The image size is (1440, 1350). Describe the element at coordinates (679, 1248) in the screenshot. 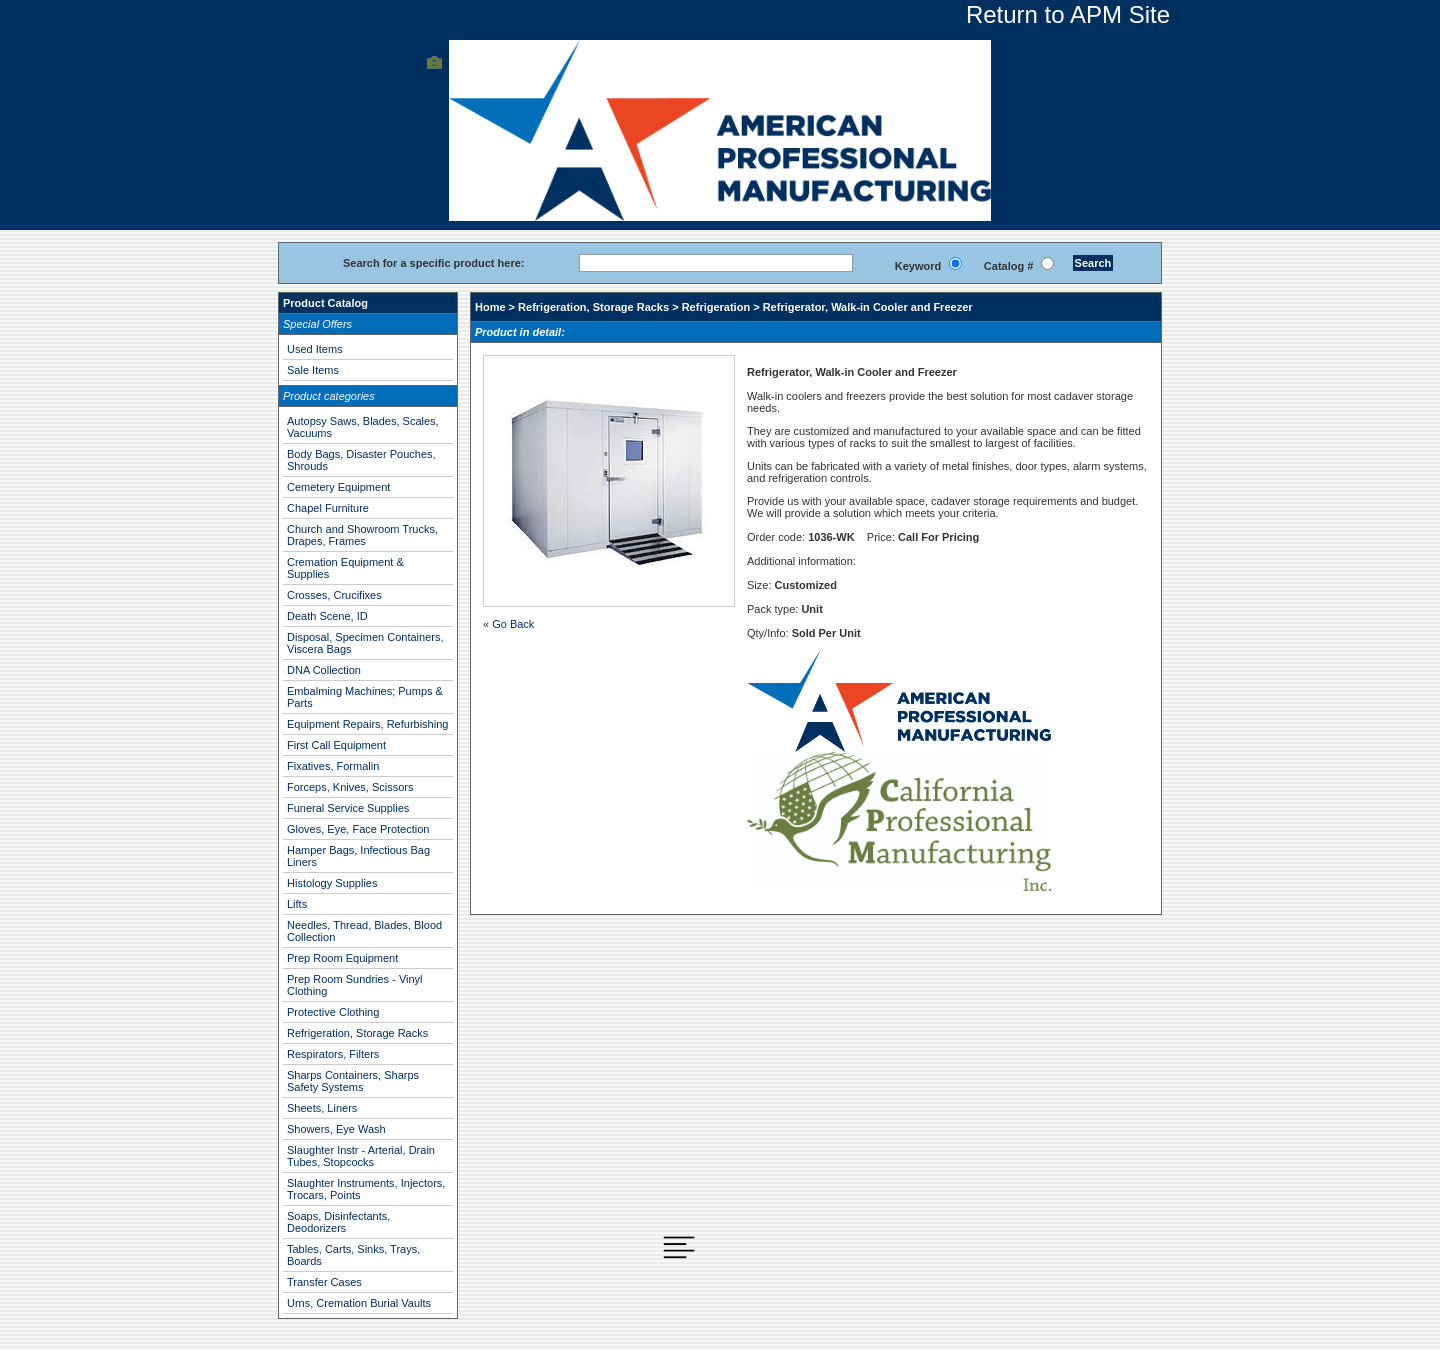

I see `align text to the left` at that location.